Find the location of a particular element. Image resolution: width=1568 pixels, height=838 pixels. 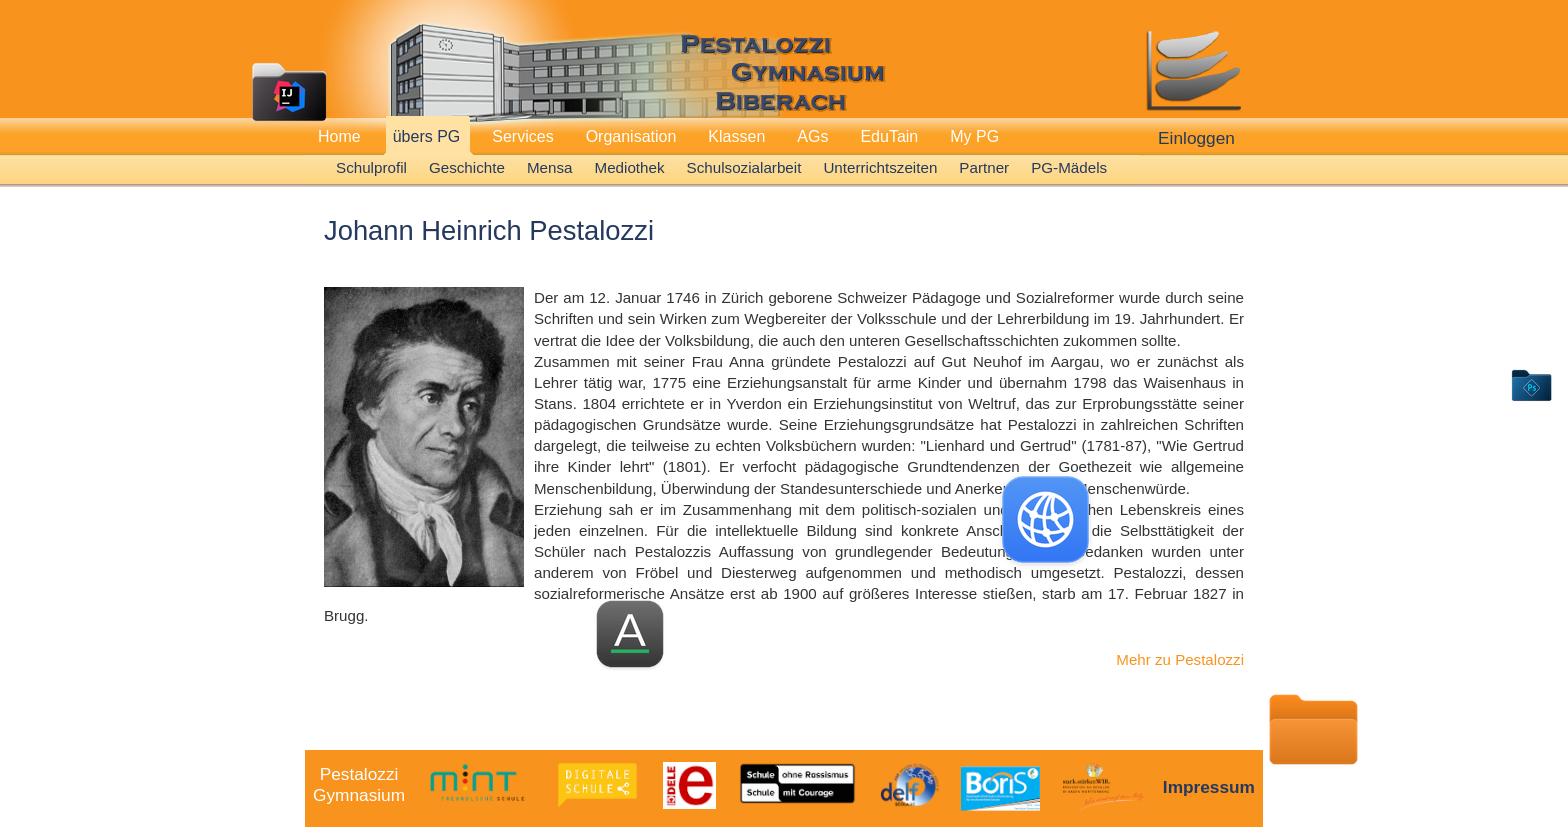

open folder containing Adobe Photoshop Express files is located at coordinates (1531, 386).